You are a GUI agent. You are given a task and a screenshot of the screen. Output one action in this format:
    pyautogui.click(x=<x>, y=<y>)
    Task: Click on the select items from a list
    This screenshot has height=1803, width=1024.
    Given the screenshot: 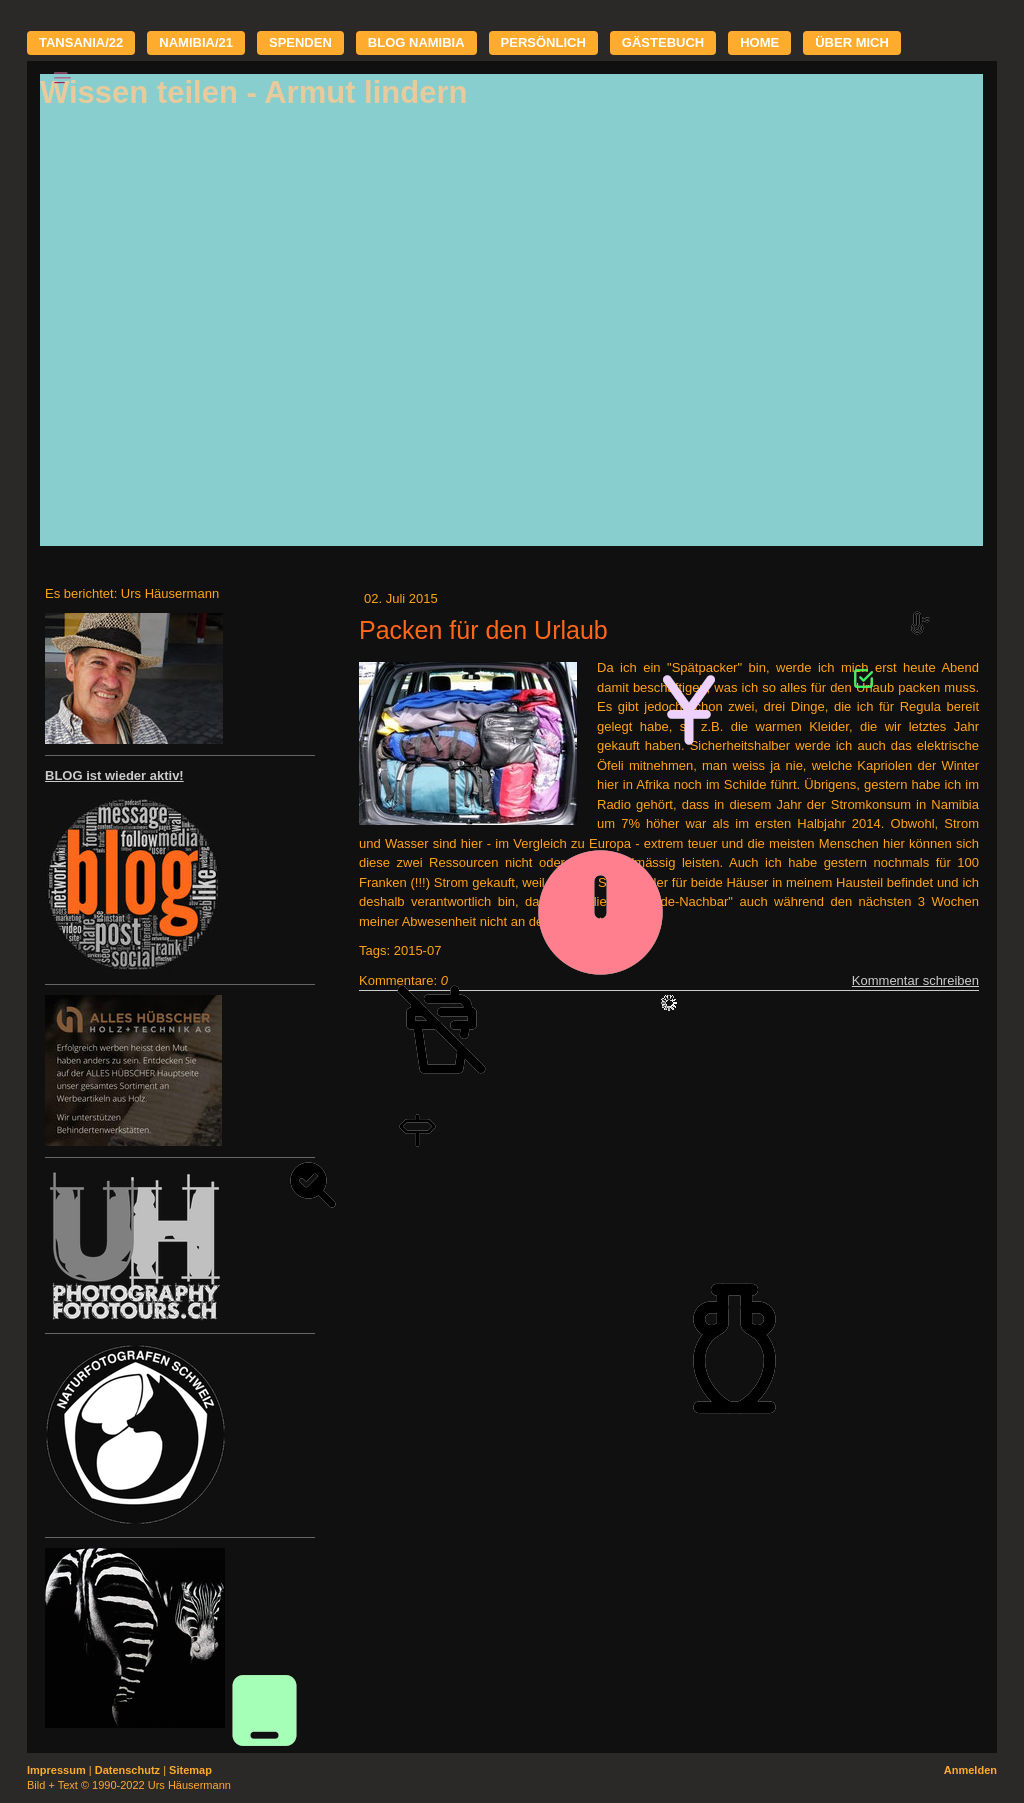 What is the action you would take?
    pyautogui.click(x=62, y=78)
    